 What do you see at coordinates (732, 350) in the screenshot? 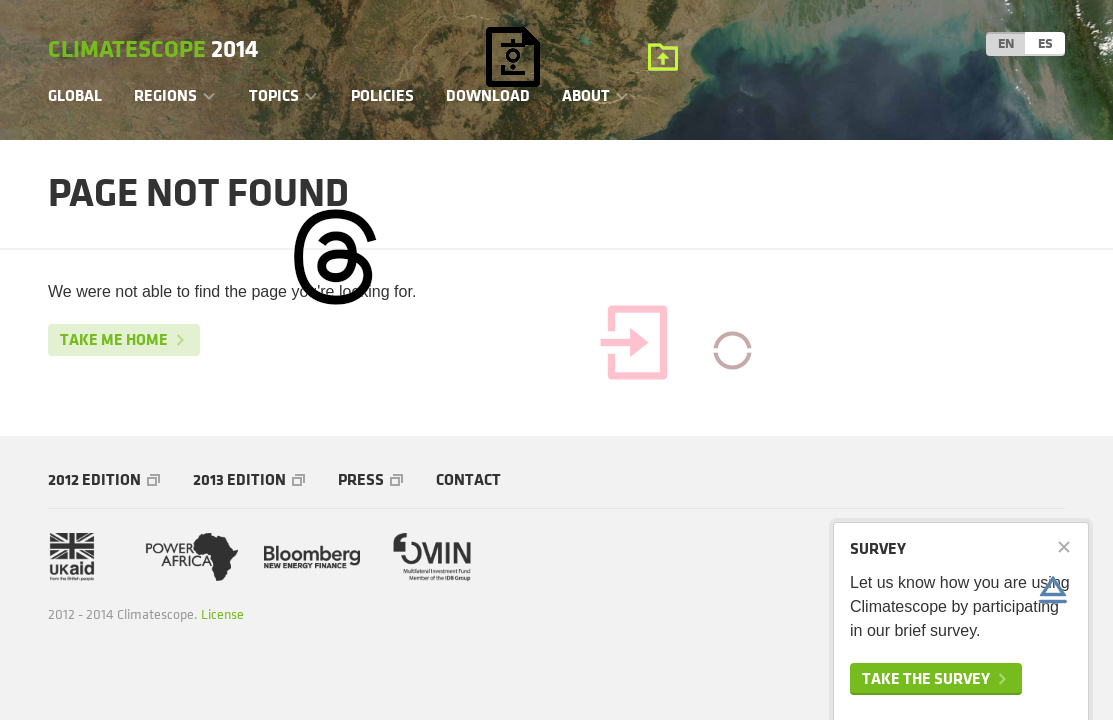
I see `indicates content is loading` at bounding box center [732, 350].